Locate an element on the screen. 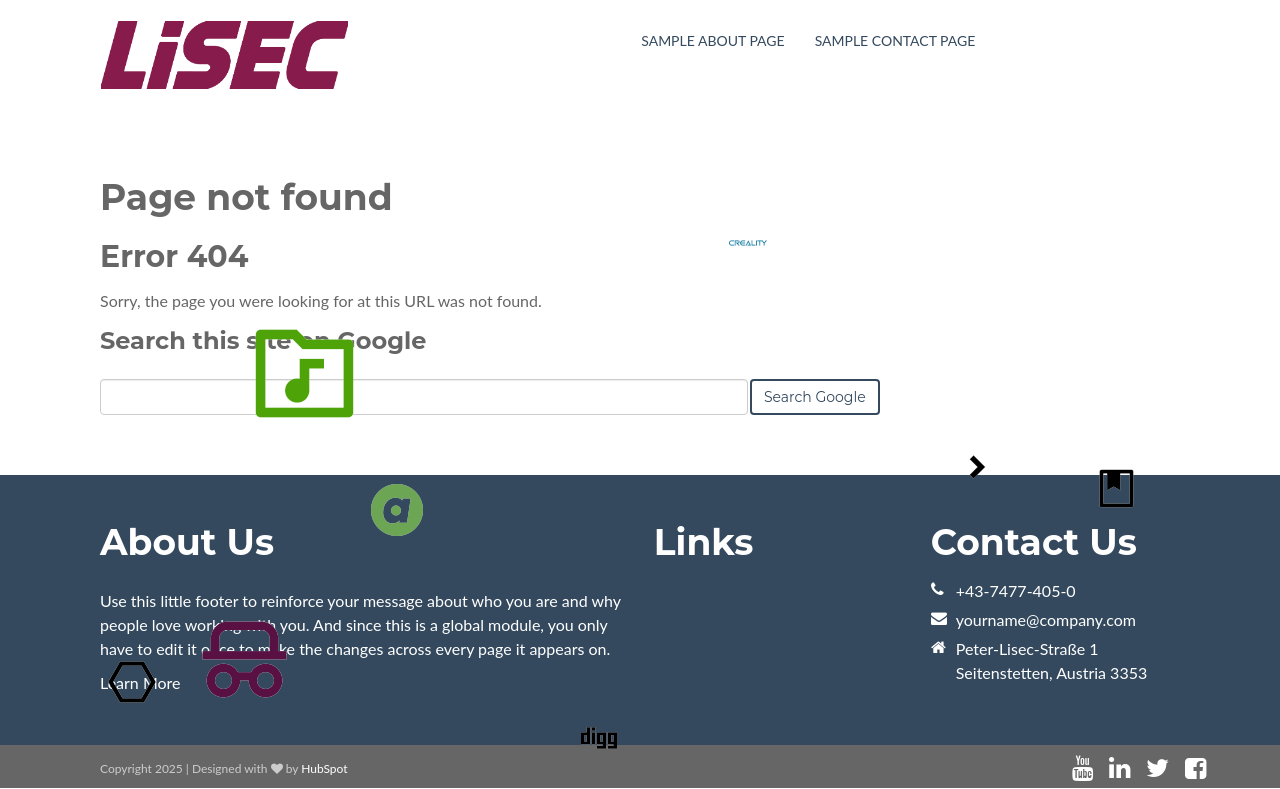  open the AirAsia app is located at coordinates (397, 510).